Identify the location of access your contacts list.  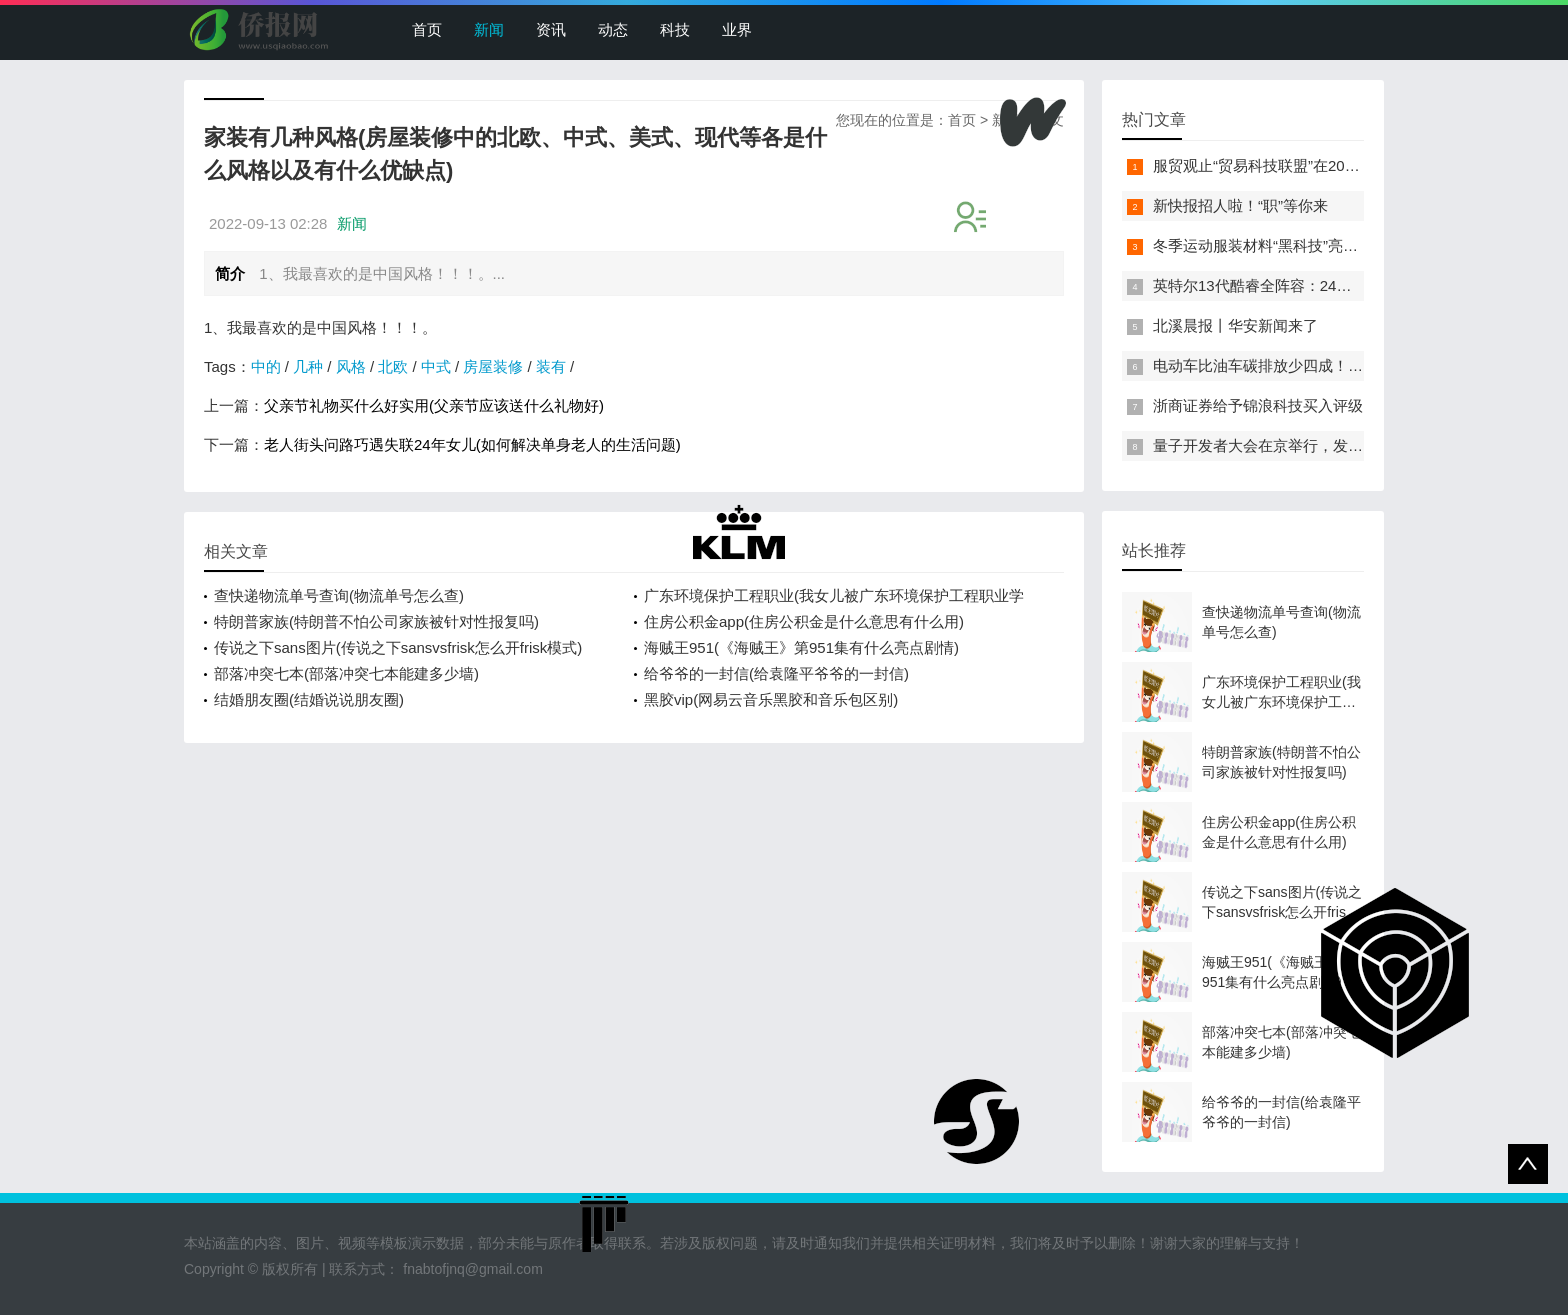
(968, 217).